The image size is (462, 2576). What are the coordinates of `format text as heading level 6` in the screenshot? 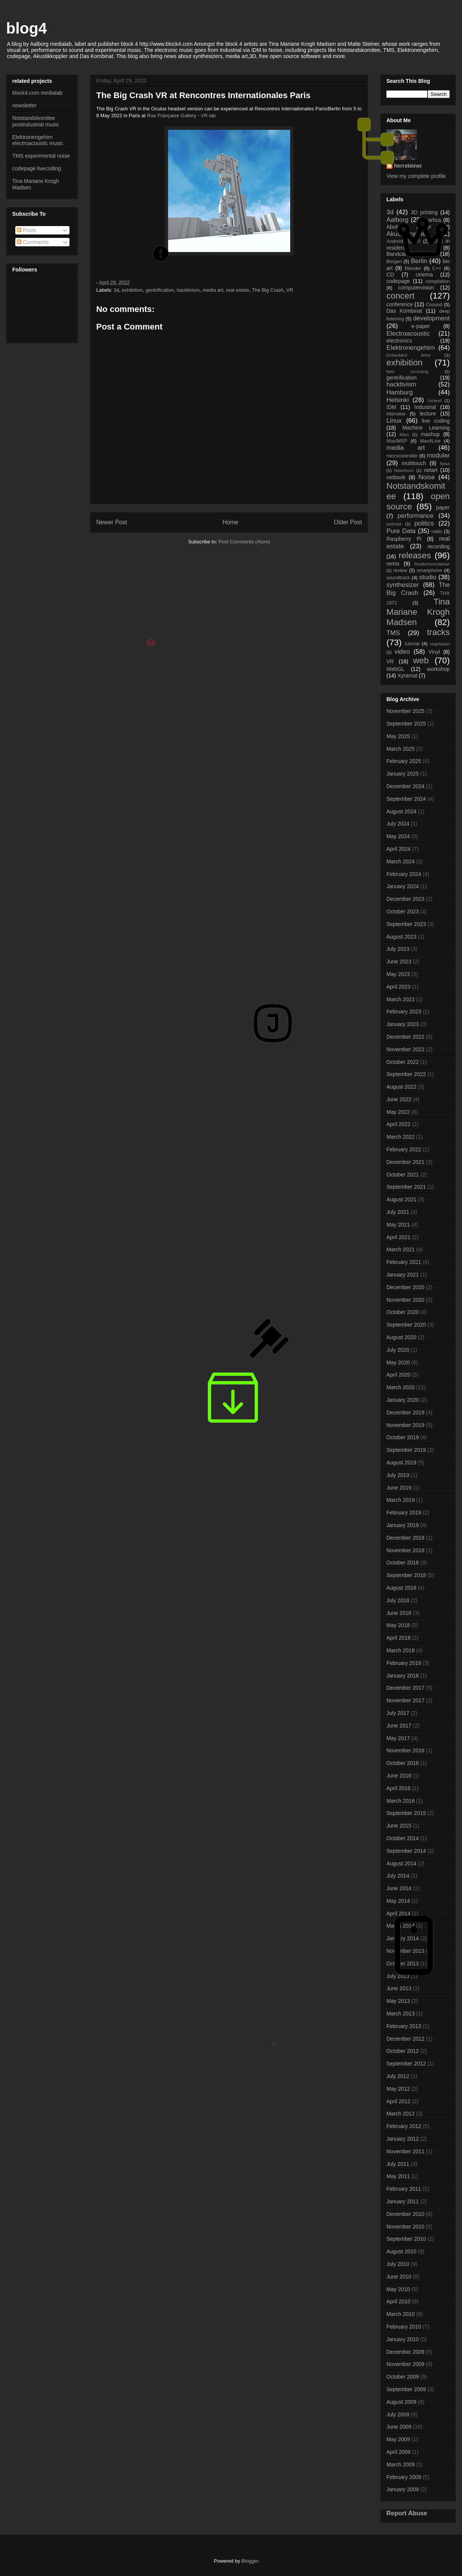 It's located at (274, 2044).